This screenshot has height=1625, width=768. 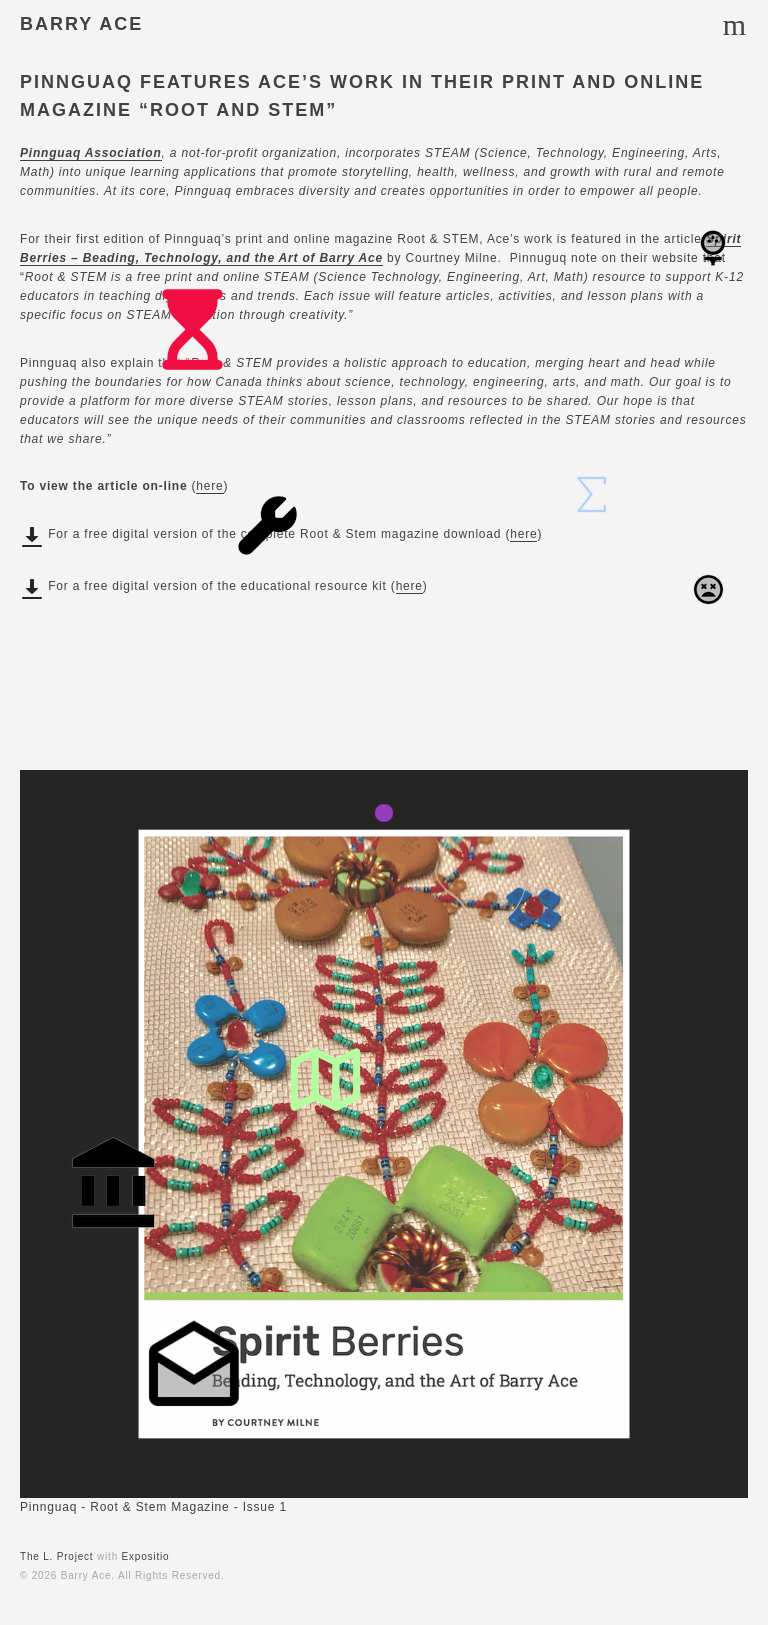 I want to click on access settings or configuration options, so click(x=268, y=525).